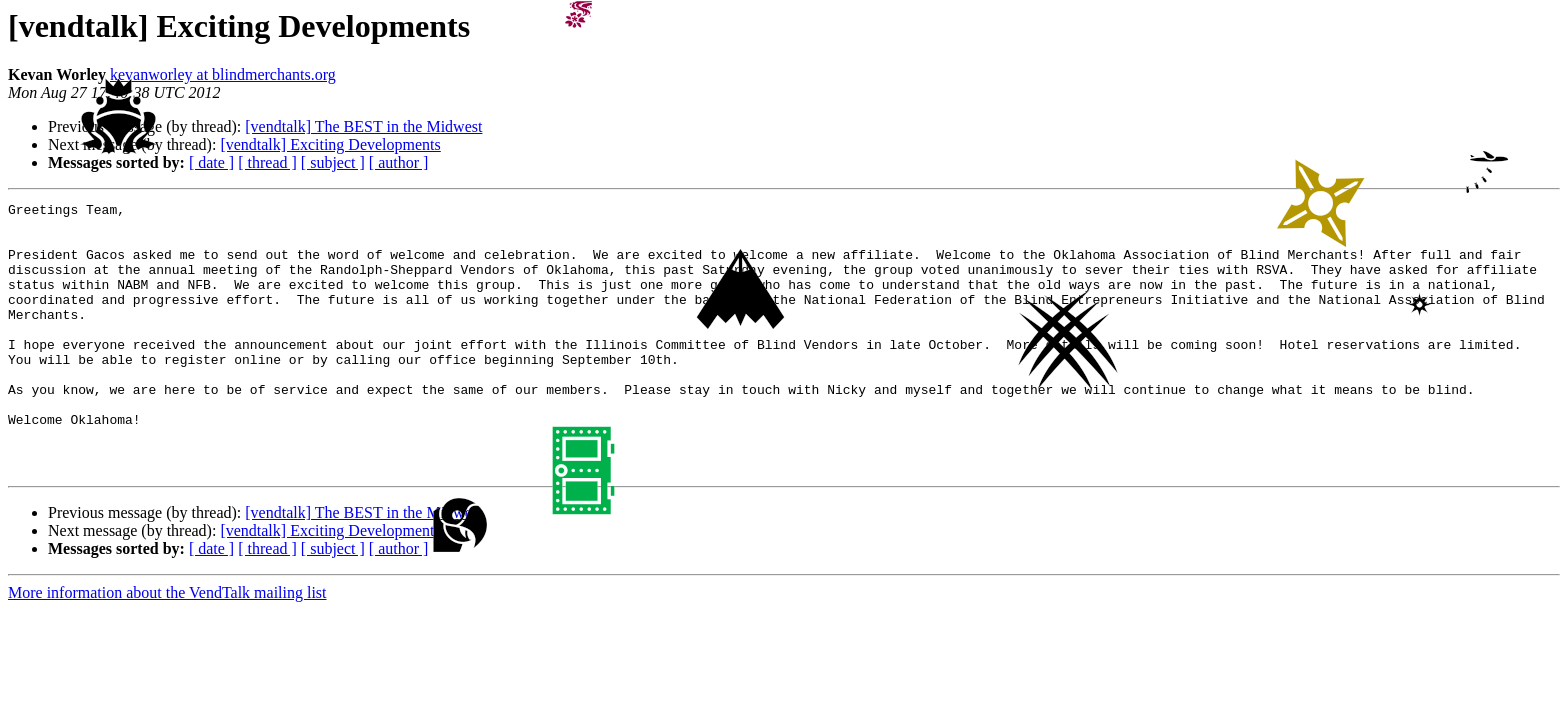  What do you see at coordinates (740, 290) in the screenshot?
I see `stealth bomber aircraft unit in a strategy game` at bounding box center [740, 290].